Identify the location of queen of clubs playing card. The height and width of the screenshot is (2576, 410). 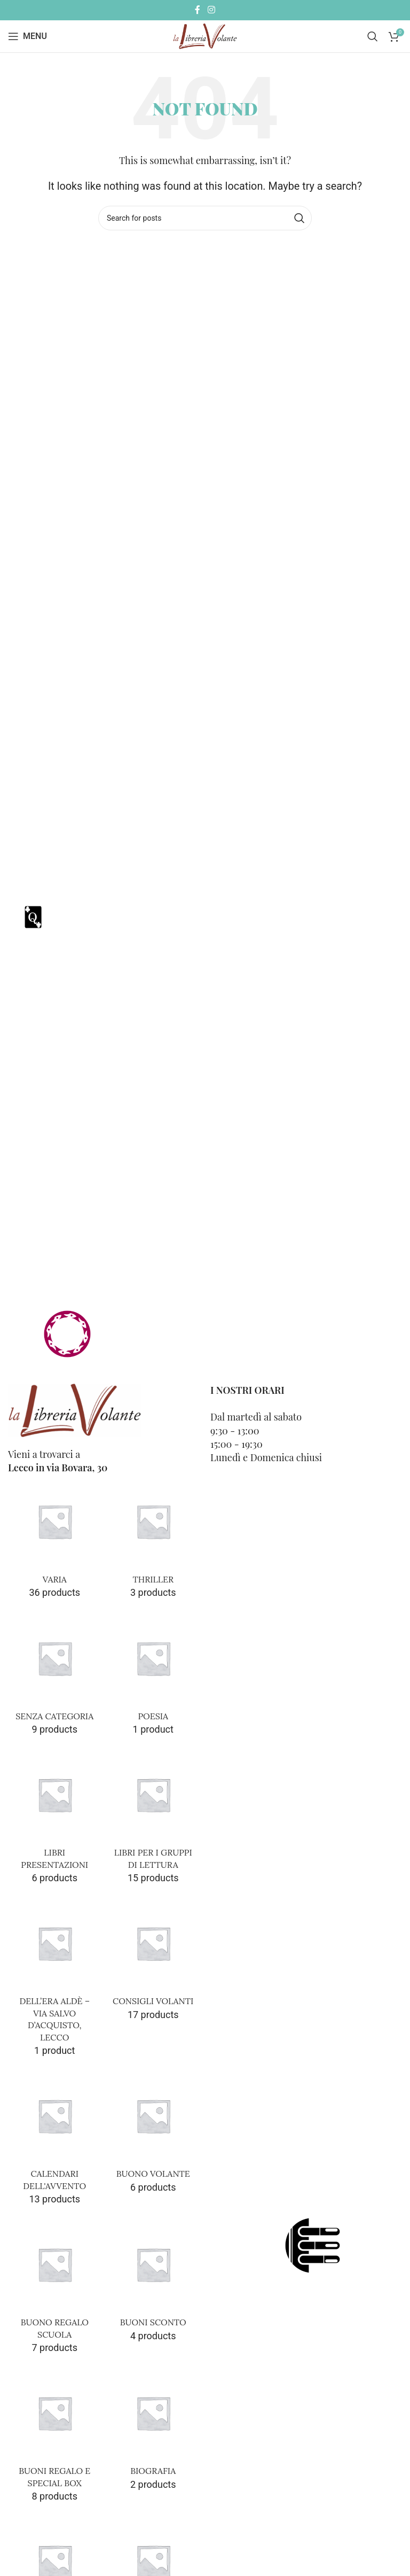
(33, 917).